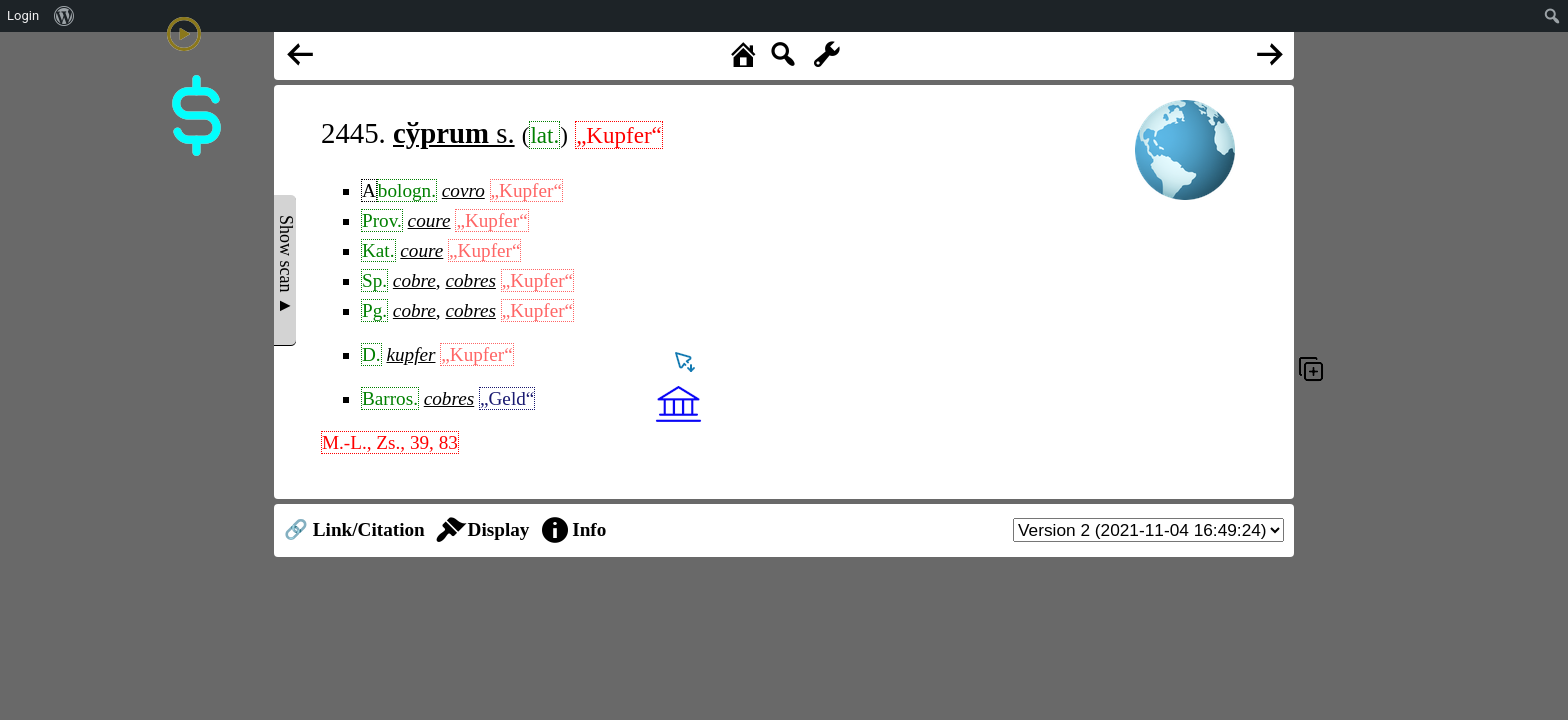  I want to click on view pricing or payment options, so click(196, 115).